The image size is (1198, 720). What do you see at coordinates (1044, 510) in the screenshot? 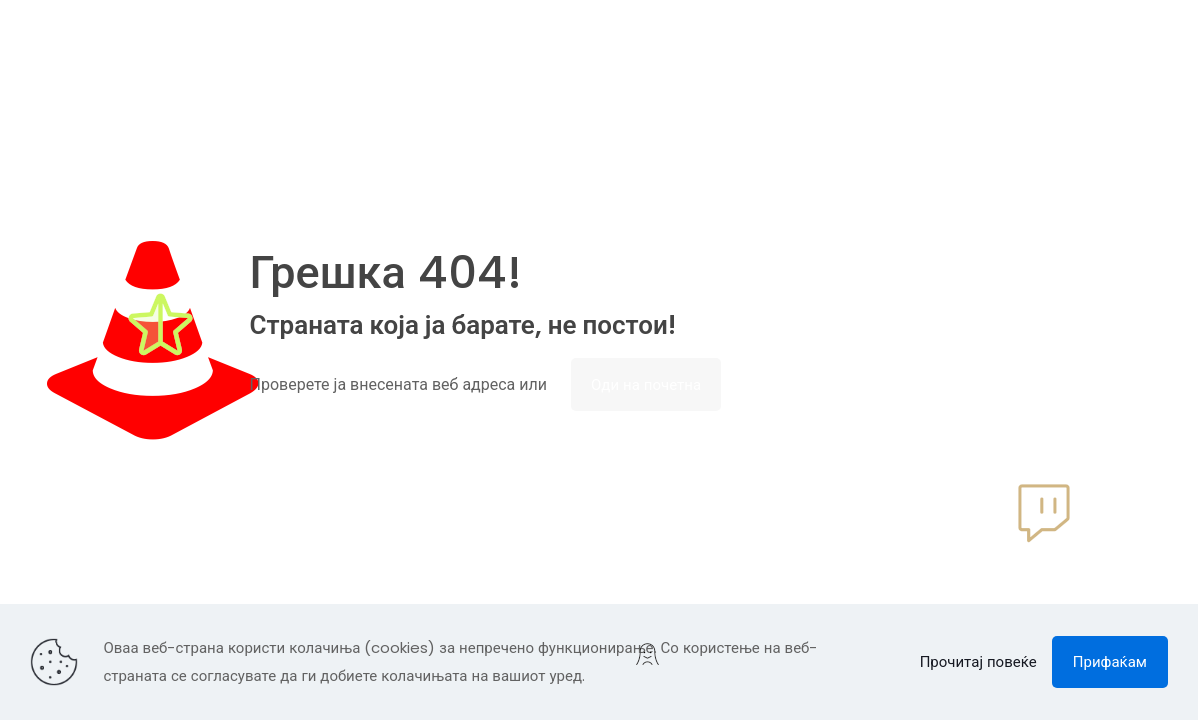
I see `open the Twitch app` at bounding box center [1044, 510].